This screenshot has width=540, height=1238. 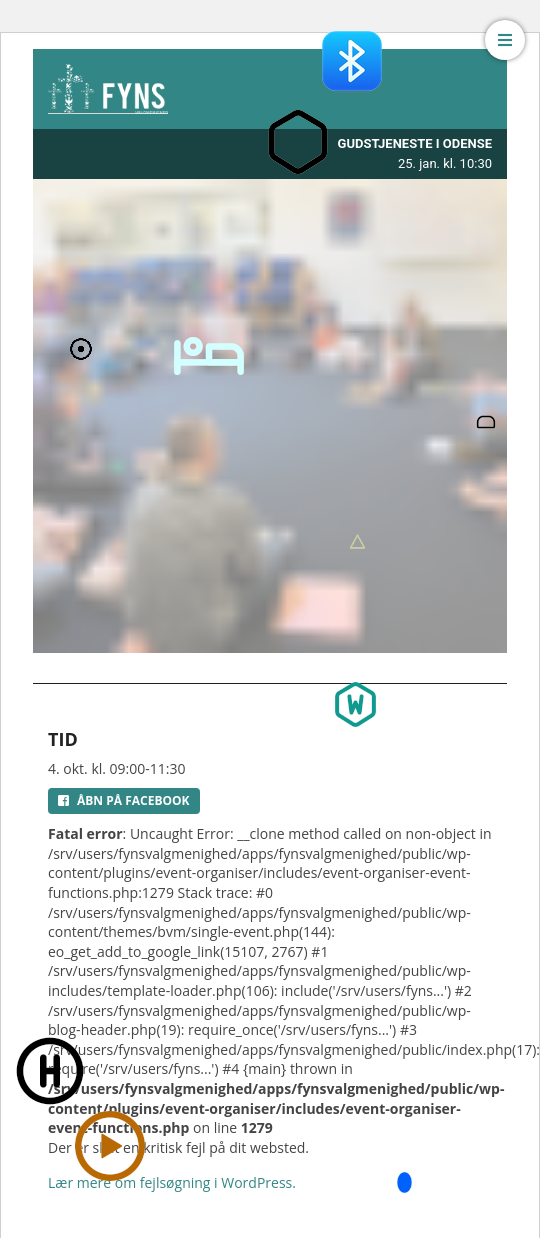 What do you see at coordinates (209, 356) in the screenshot?
I see `view accommodation or hotel options` at bounding box center [209, 356].